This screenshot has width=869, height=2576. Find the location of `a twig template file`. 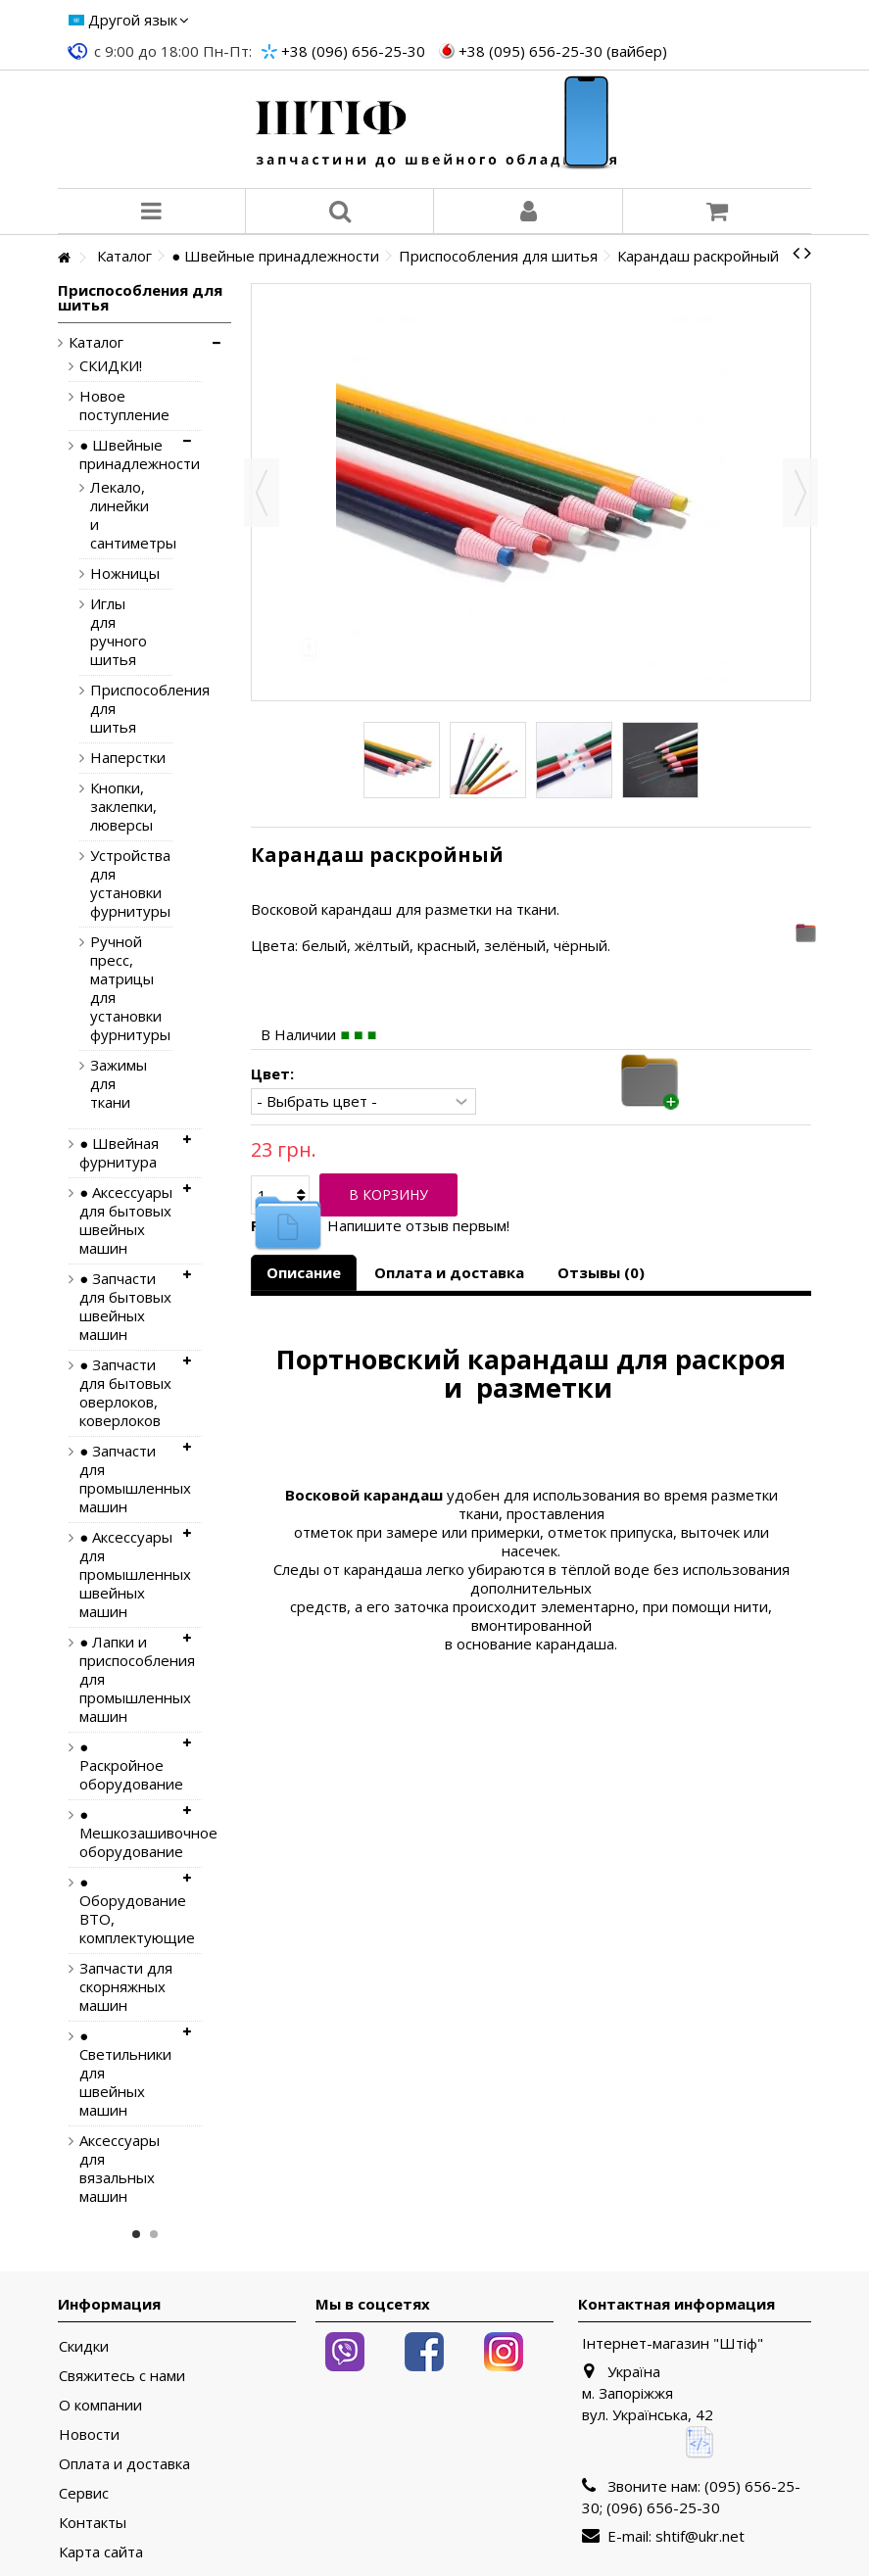

a twig template file is located at coordinates (700, 2442).